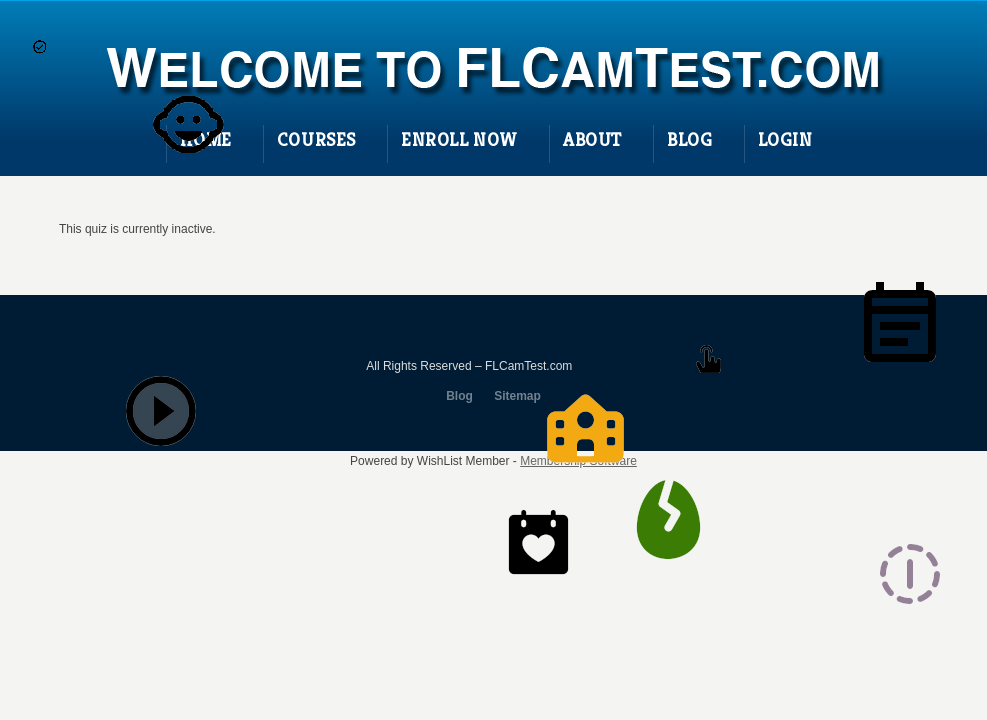 The height and width of the screenshot is (720, 987). I want to click on indicates a successfully completed action, so click(40, 47).